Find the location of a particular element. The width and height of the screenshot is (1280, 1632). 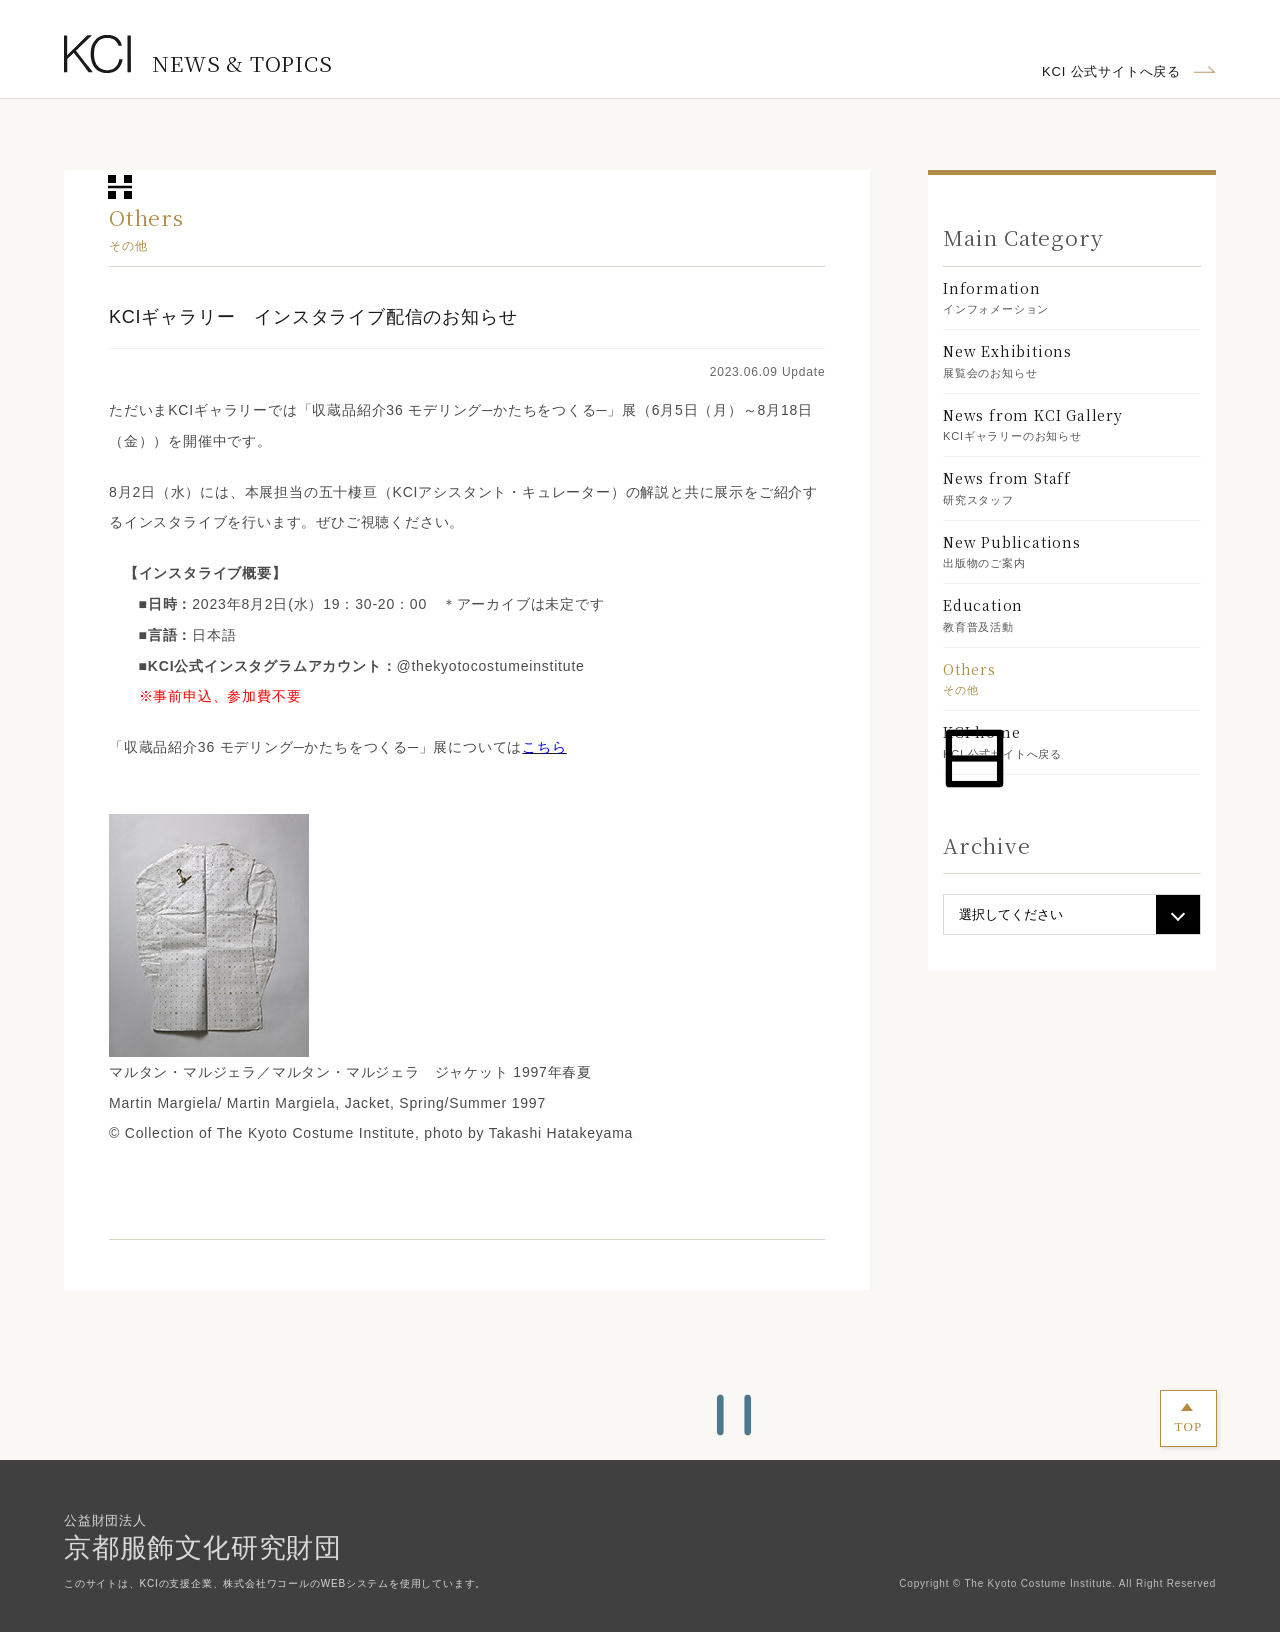

switch to horizontal row layout is located at coordinates (974, 758).